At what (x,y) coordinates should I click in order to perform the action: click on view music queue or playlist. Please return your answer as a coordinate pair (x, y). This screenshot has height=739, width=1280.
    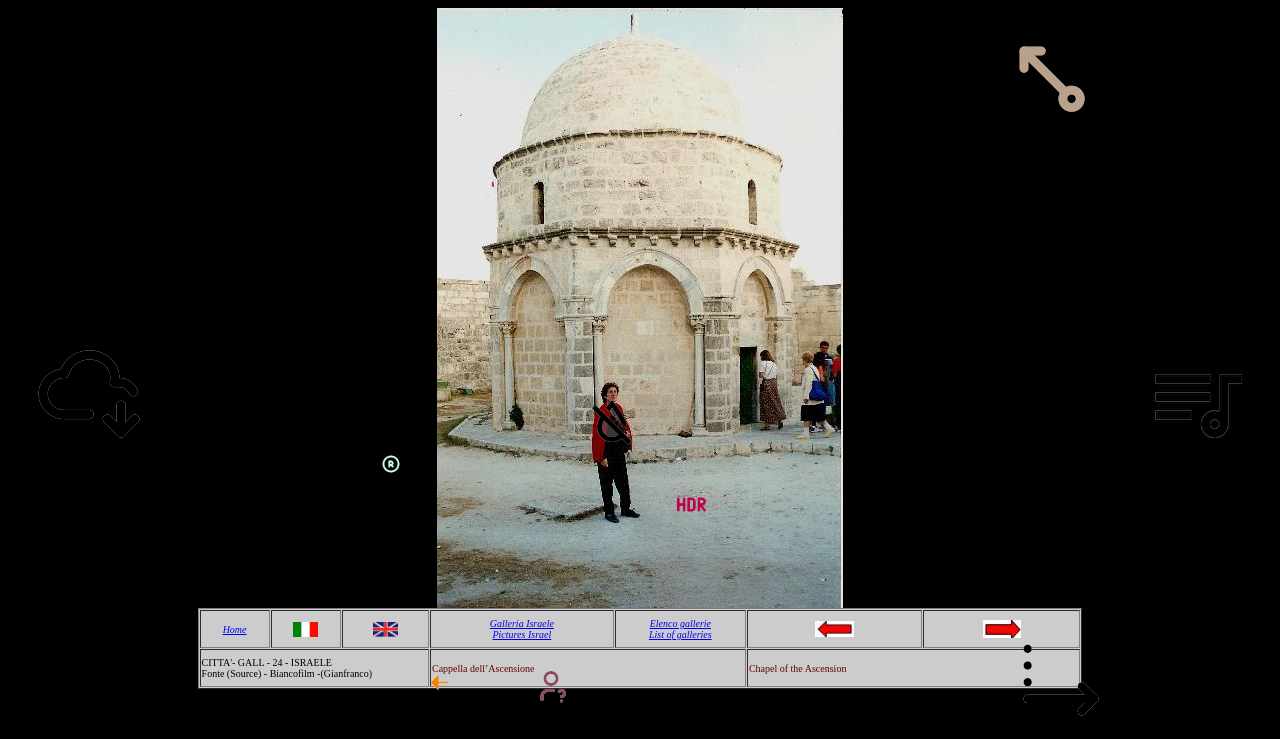
    Looking at the image, I should click on (1196, 401).